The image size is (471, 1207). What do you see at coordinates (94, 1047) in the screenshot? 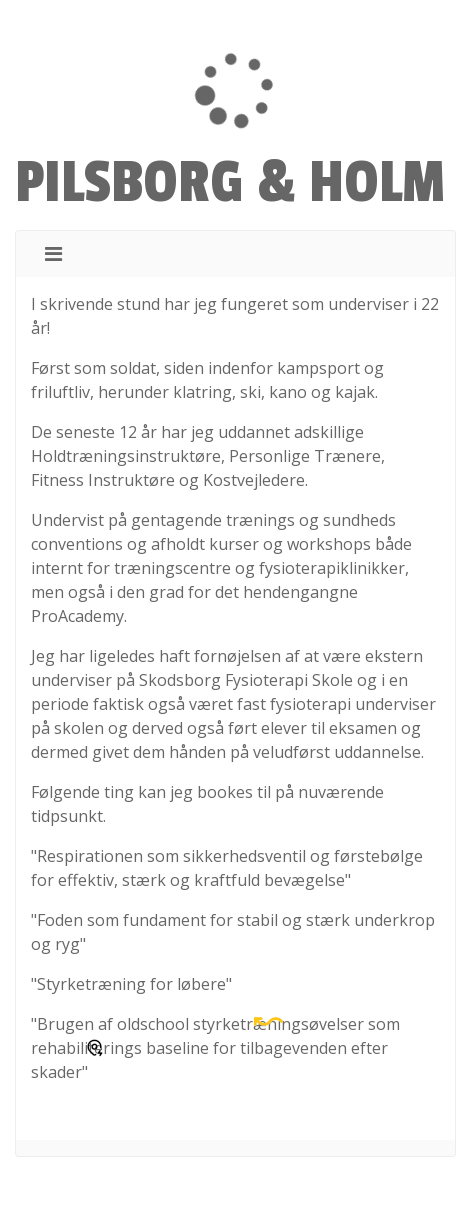
I see `enable fast or instant location tracking` at bounding box center [94, 1047].